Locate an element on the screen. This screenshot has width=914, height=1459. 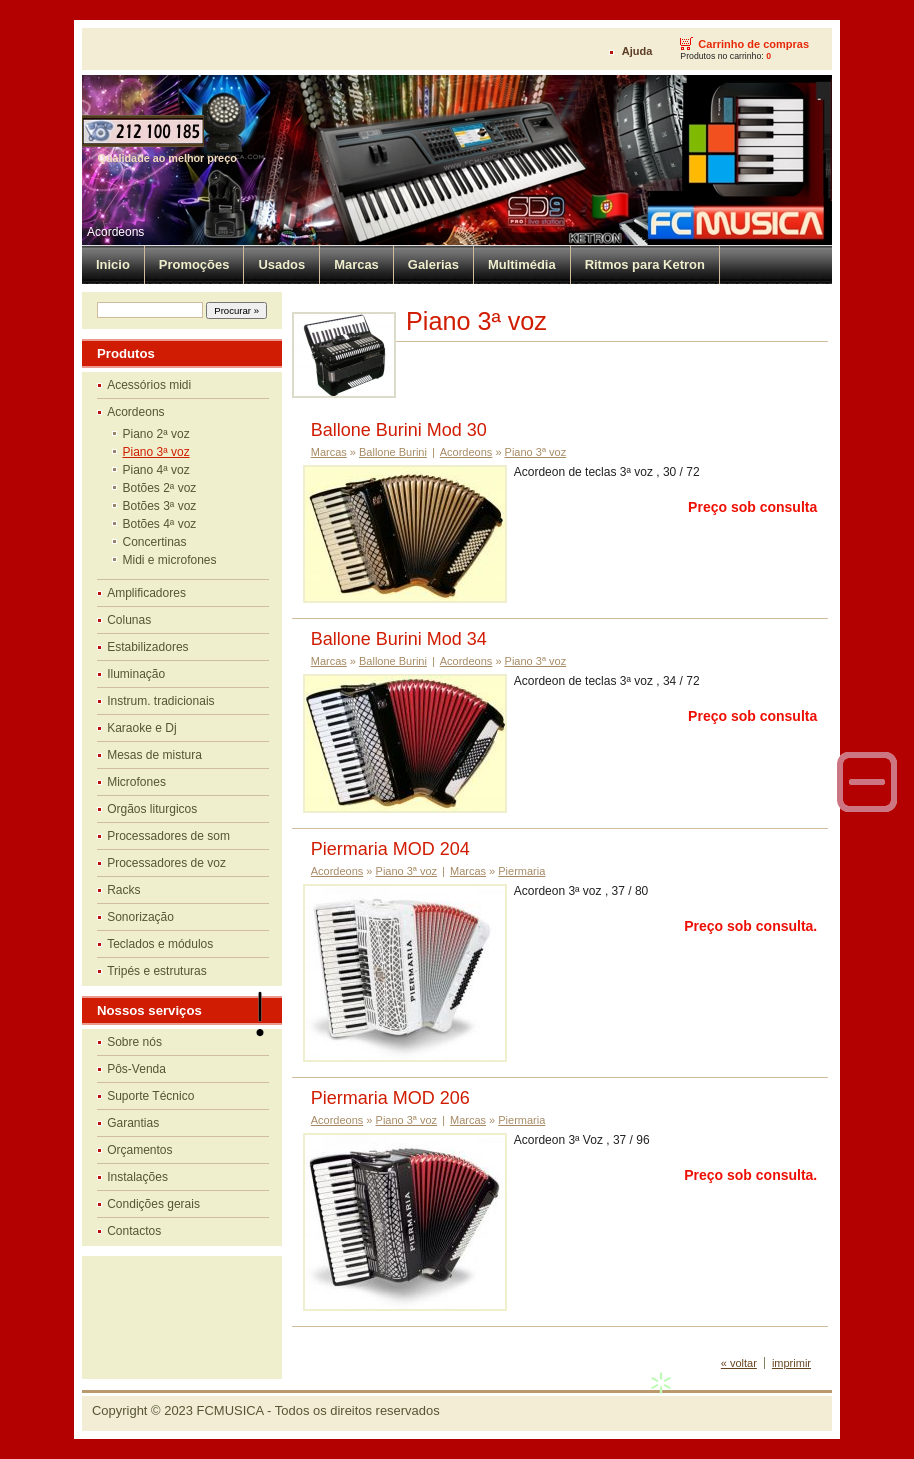
flat dry laundry care instruction is located at coordinates (867, 782).